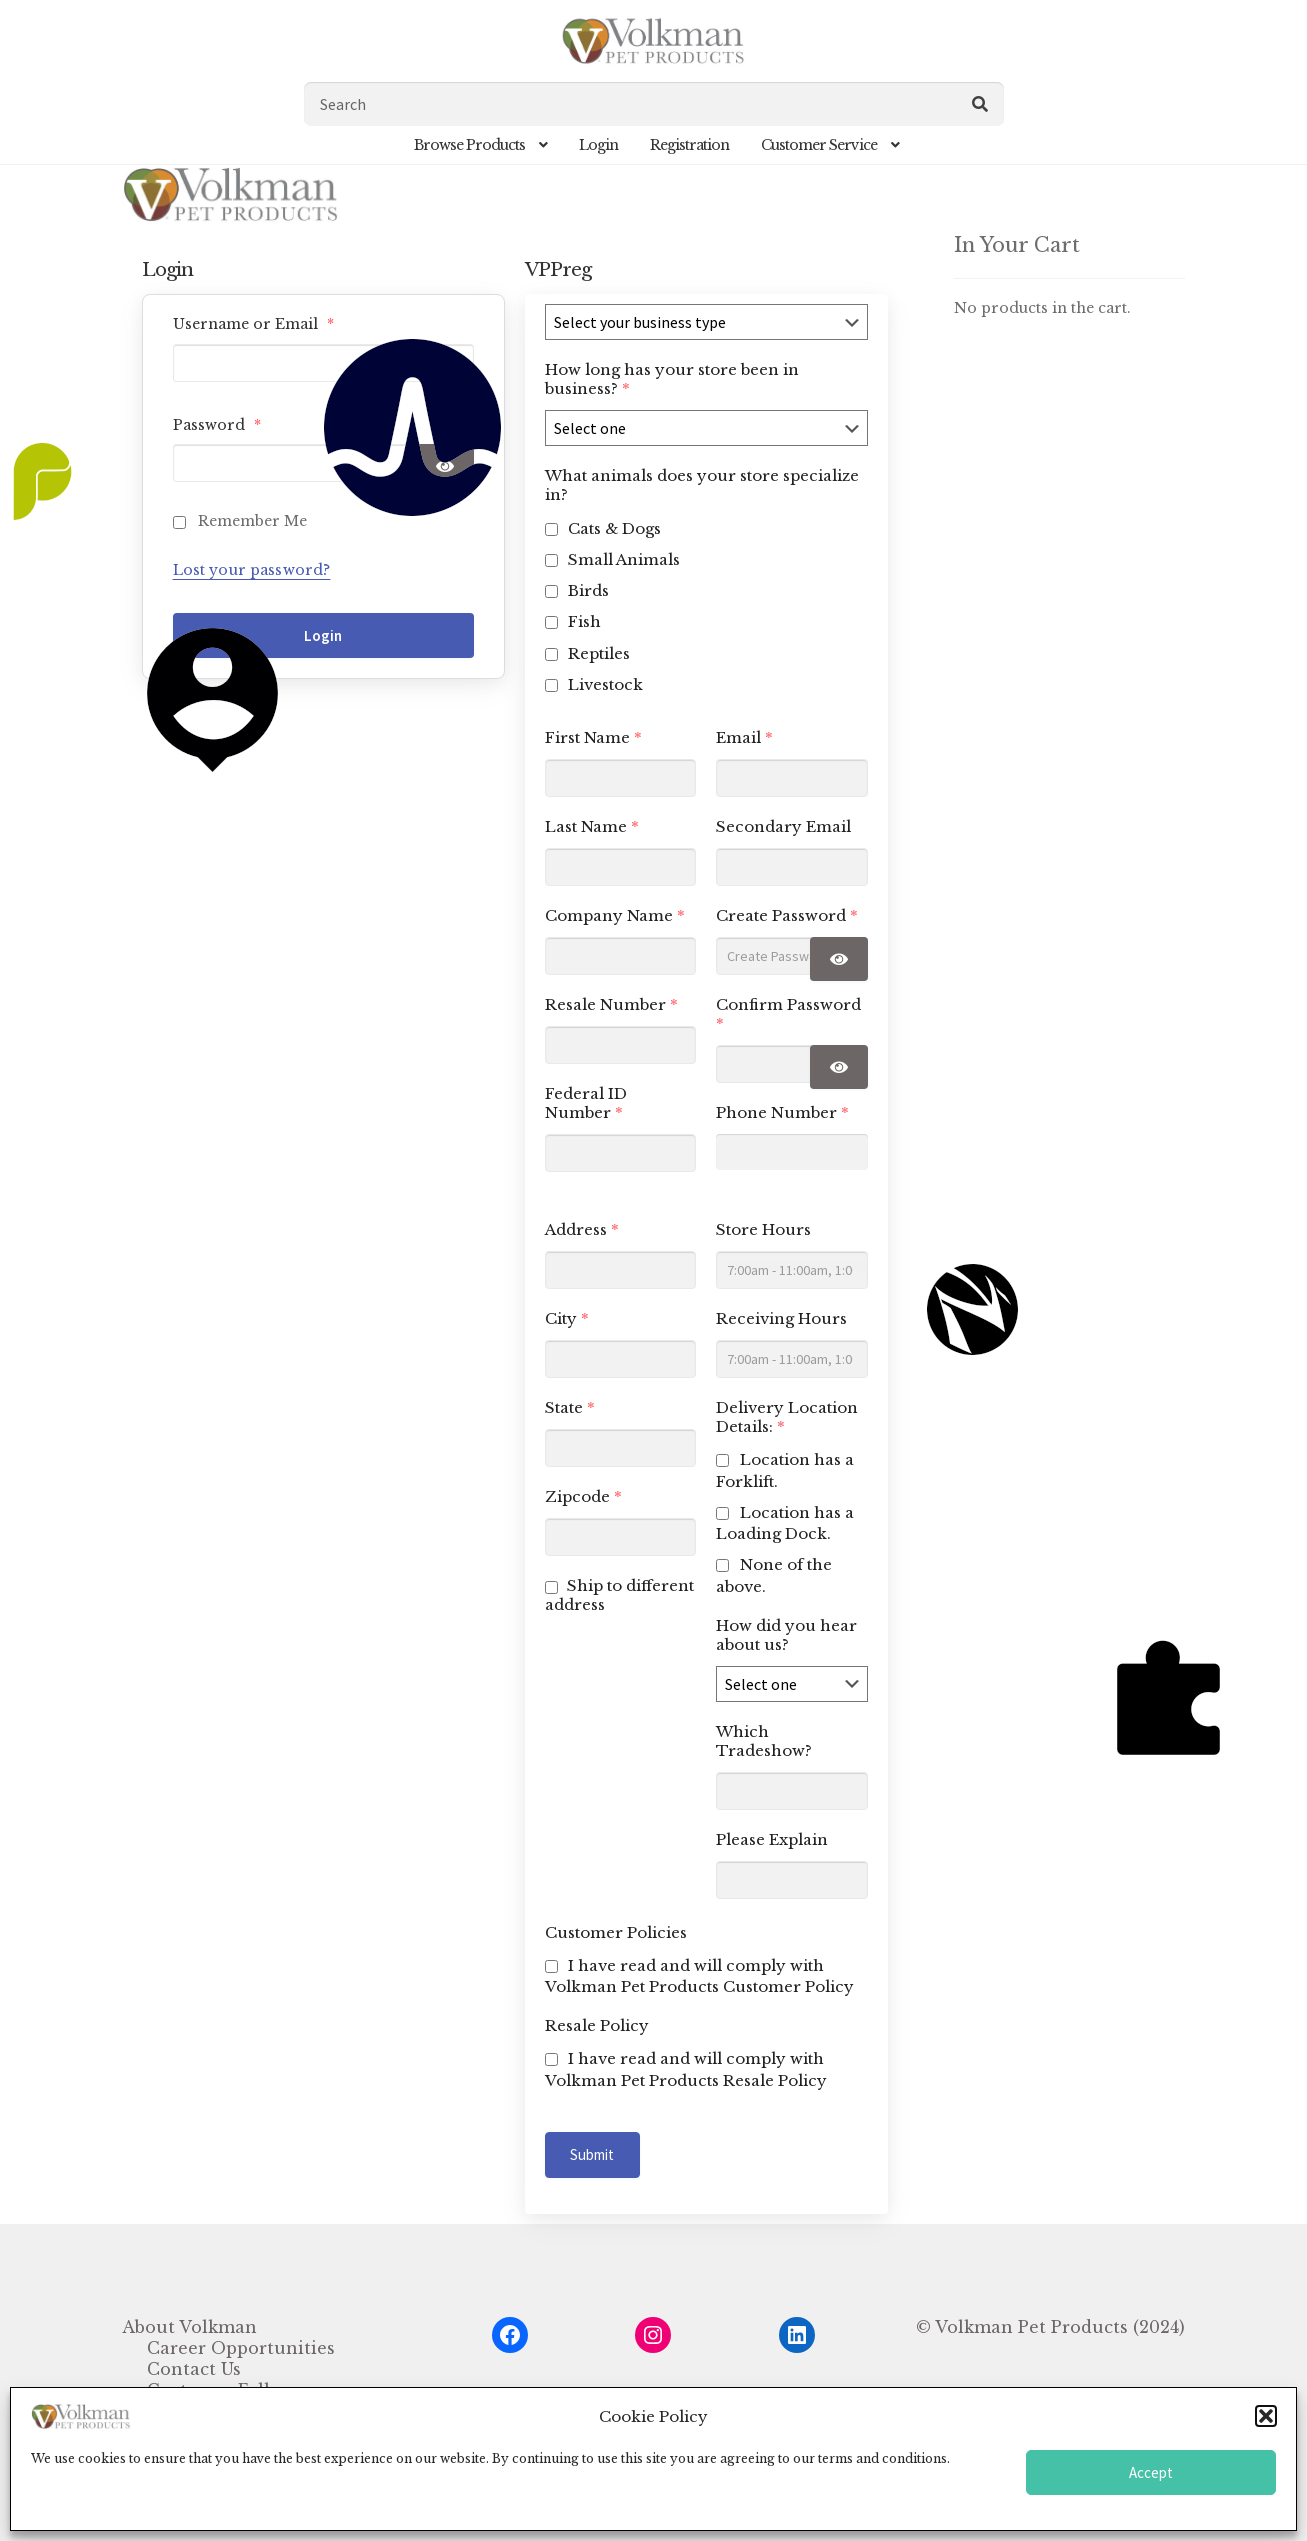 Image resolution: width=1307 pixels, height=2541 pixels. I want to click on access plugins or extensions, so click(1168, 1703).